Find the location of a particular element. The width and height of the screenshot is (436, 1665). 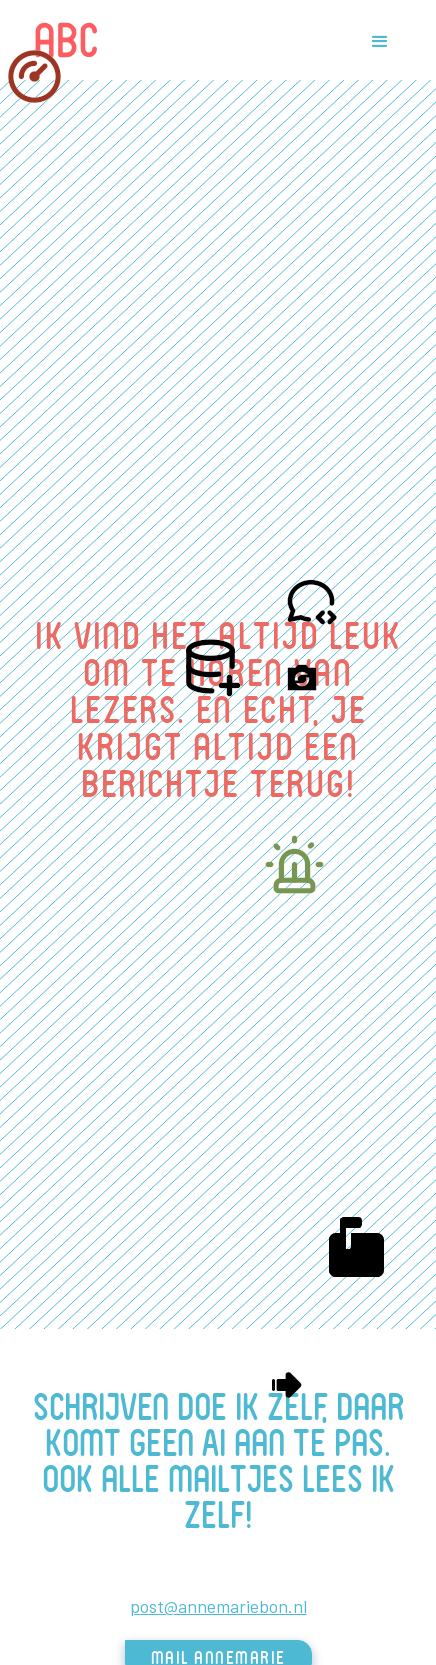

trigger an emergency alert is located at coordinates (294, 864).